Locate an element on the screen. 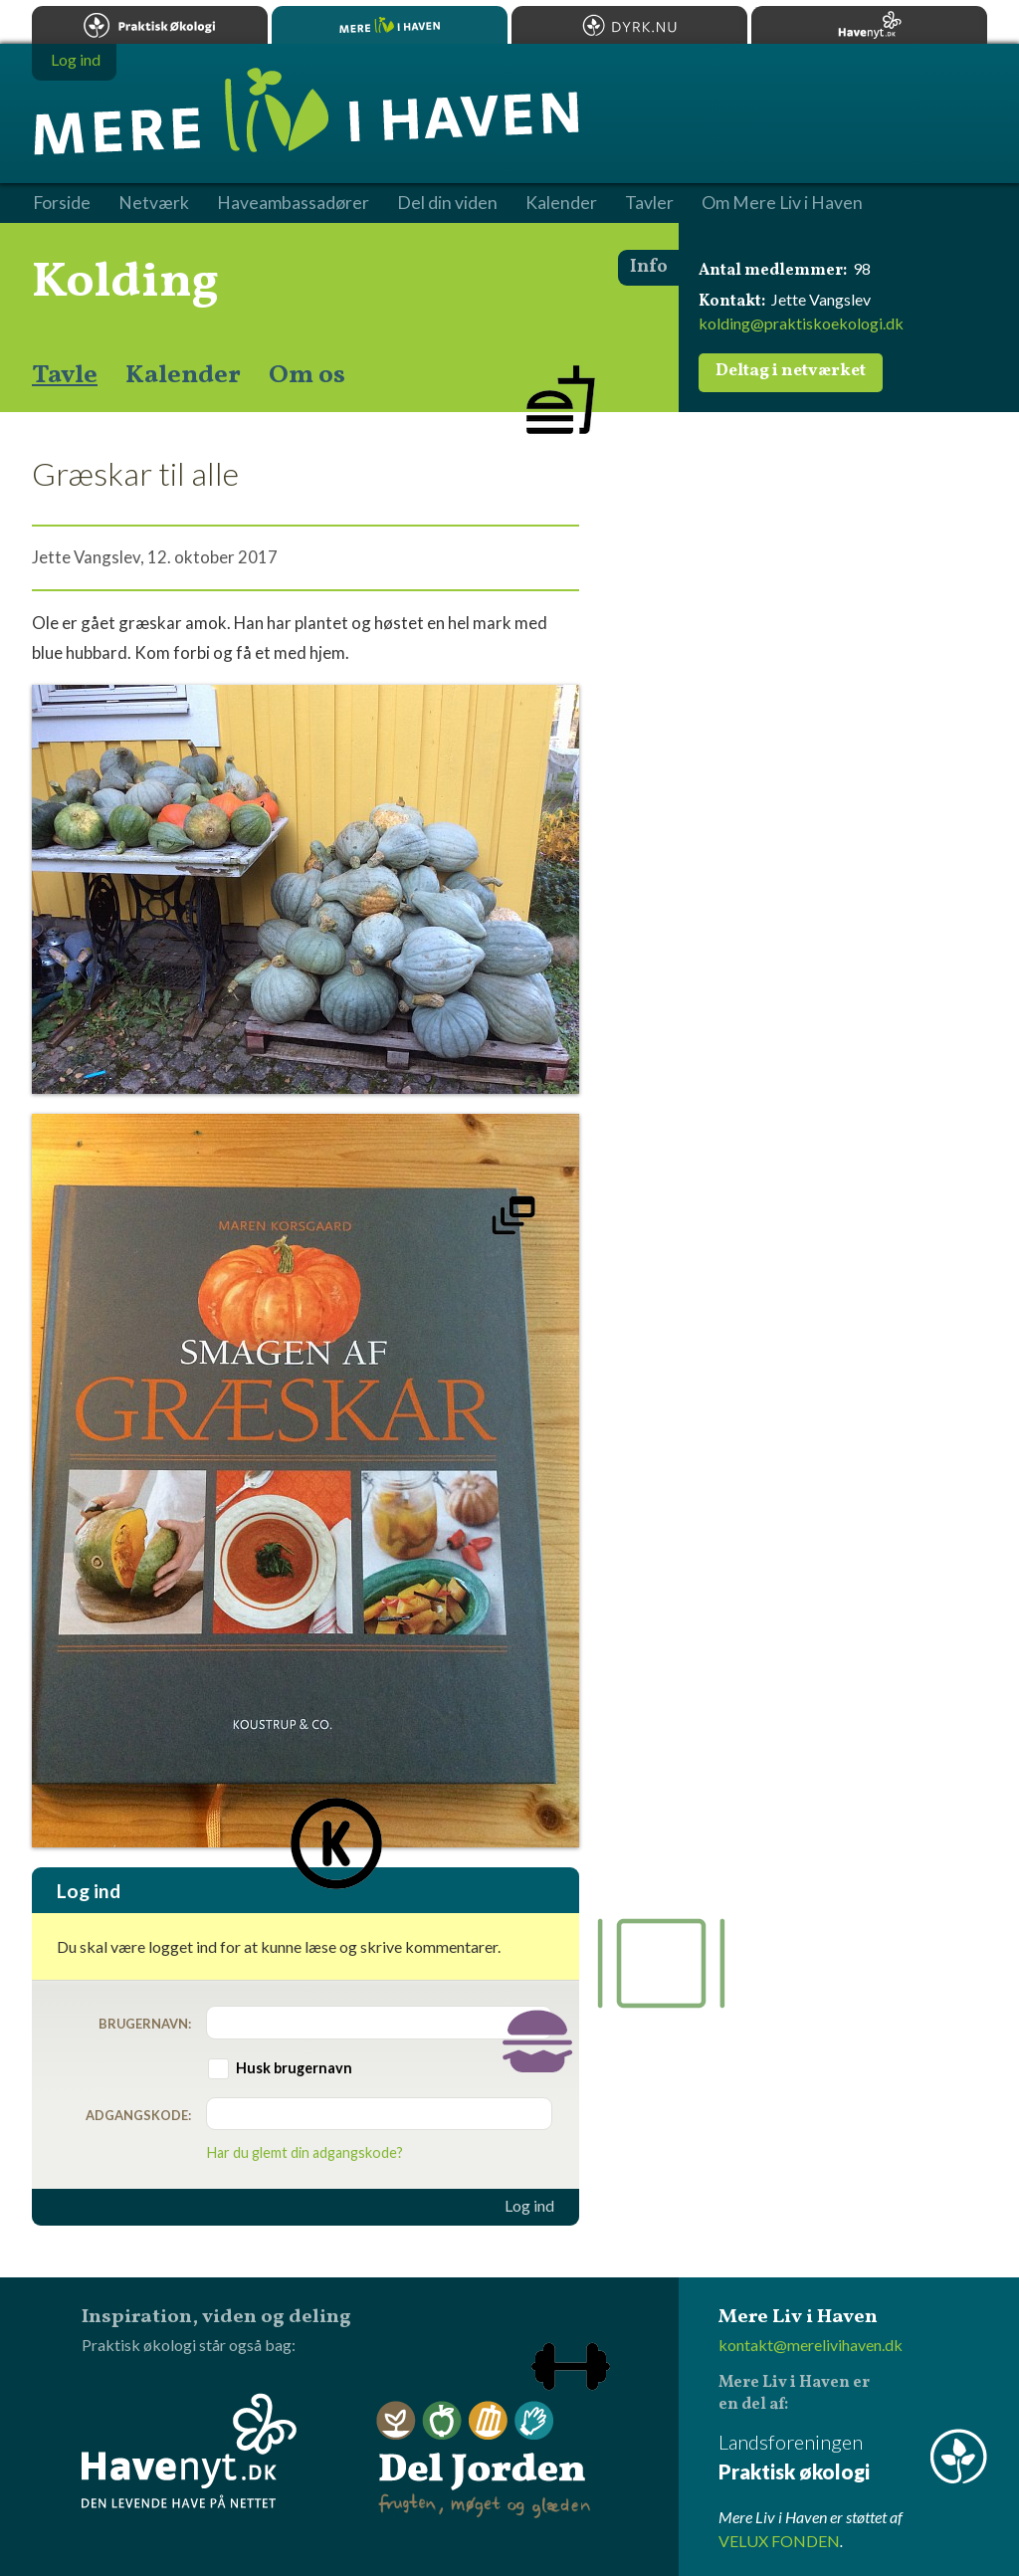 This screenshot has height=2576, width=1019. indicates items starting with the letter K is located at coordinates (336, 1843).